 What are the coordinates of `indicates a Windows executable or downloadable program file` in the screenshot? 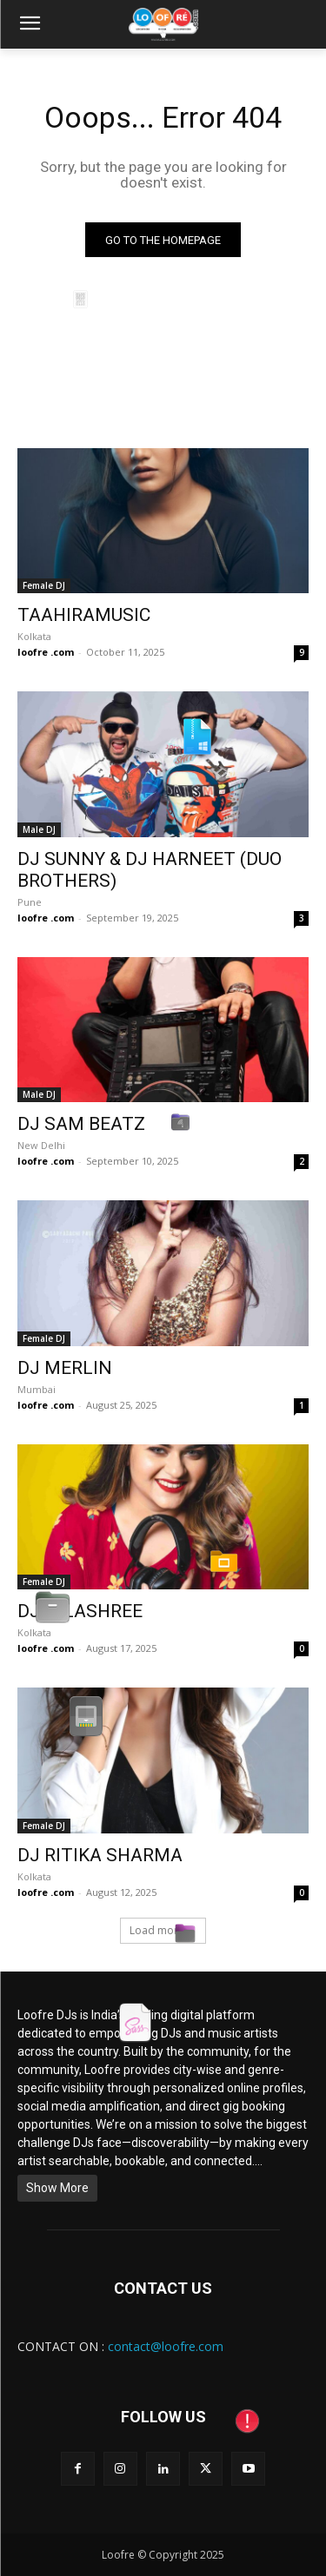 It's located at (80, 299).